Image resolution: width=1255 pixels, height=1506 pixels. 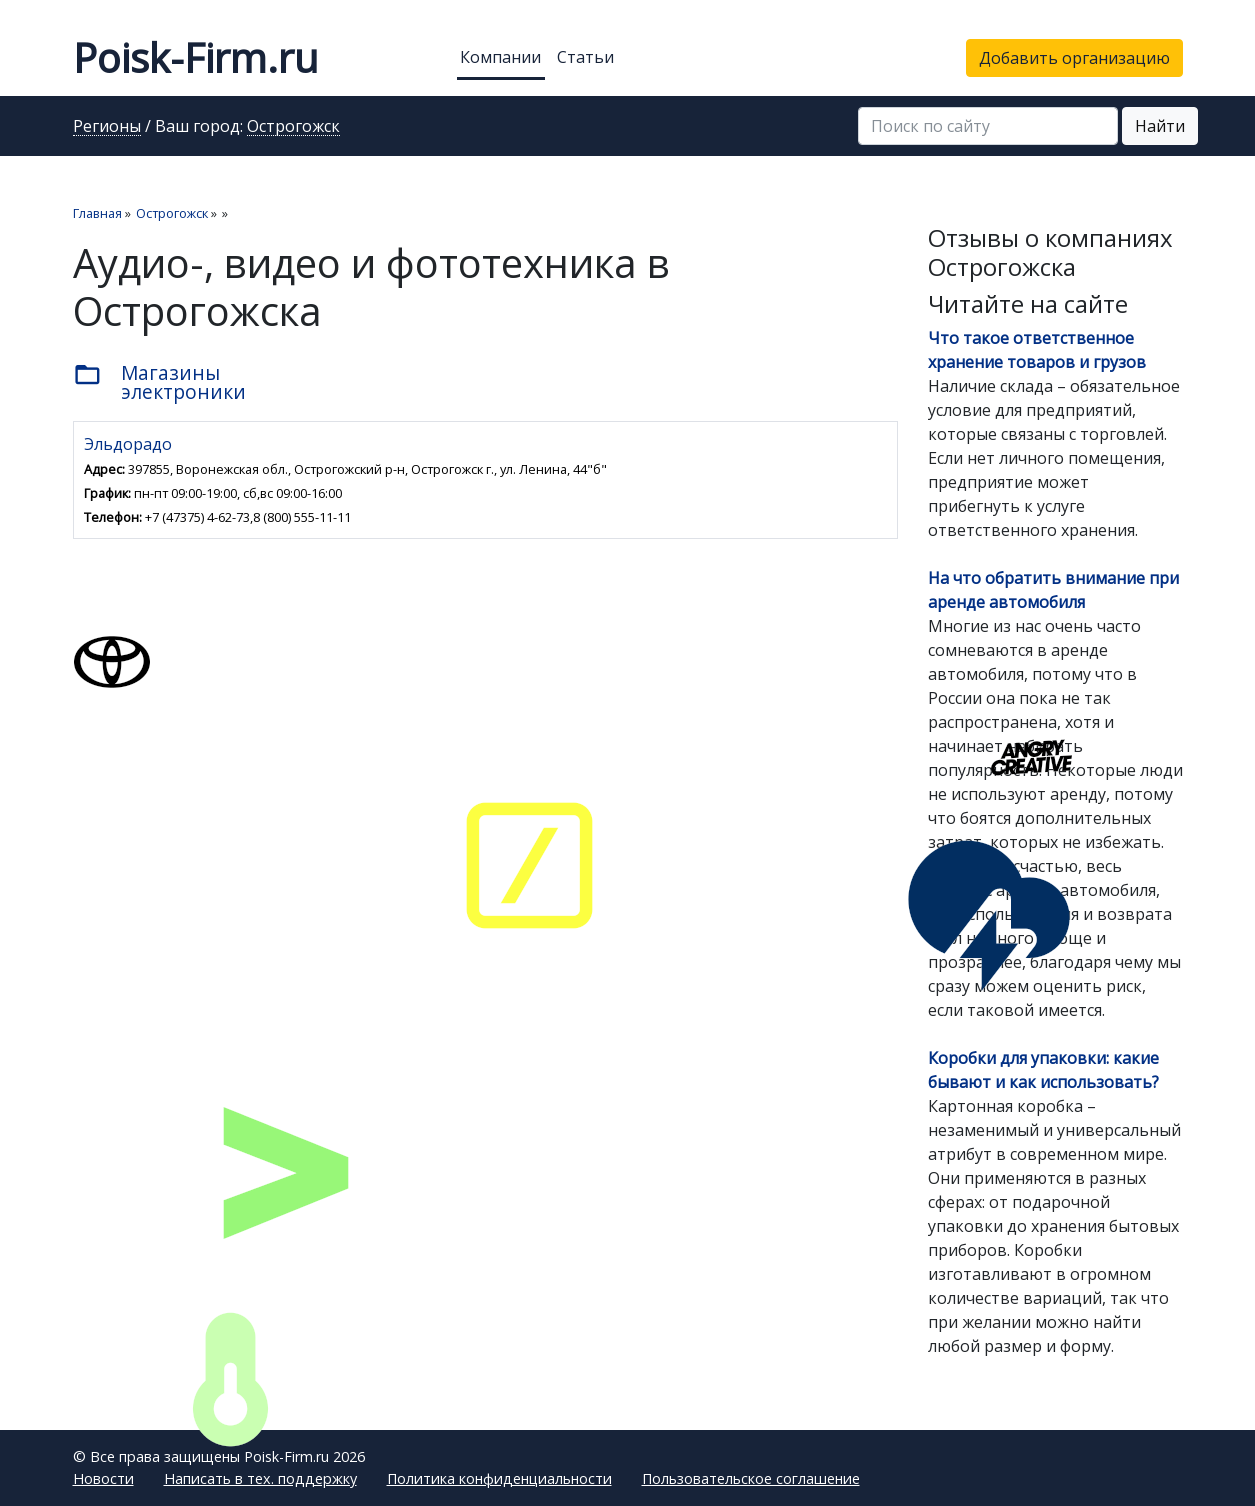 I want to click on accenture company logo, so click(x=286, y=1173).